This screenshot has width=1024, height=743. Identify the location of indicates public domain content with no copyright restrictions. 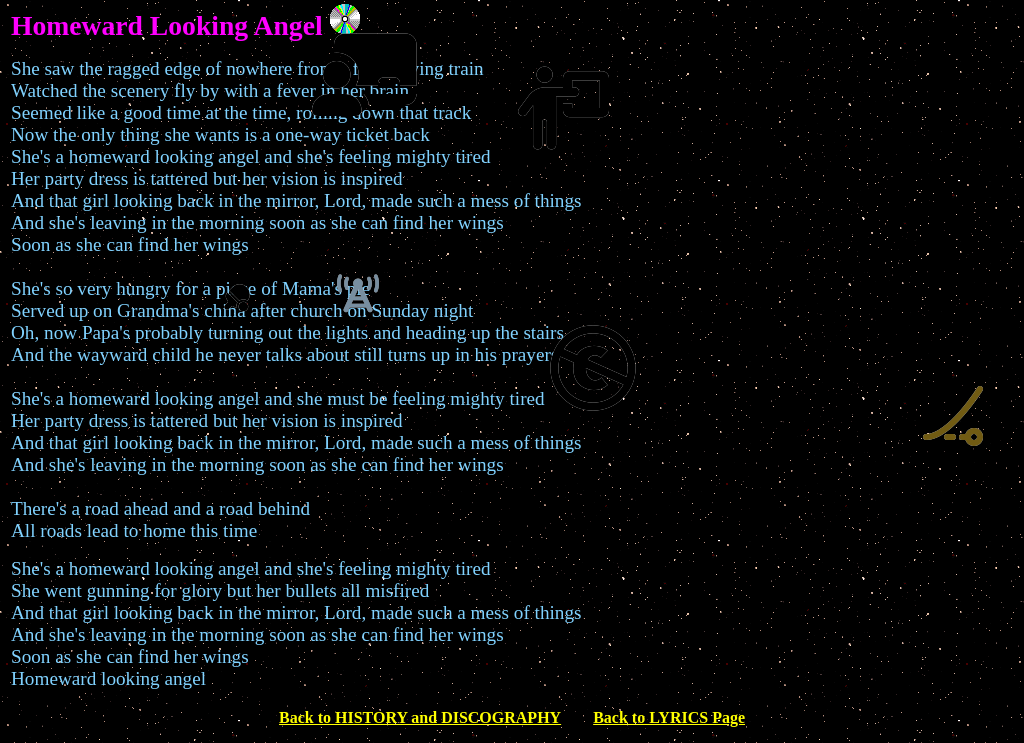
(593, 368).